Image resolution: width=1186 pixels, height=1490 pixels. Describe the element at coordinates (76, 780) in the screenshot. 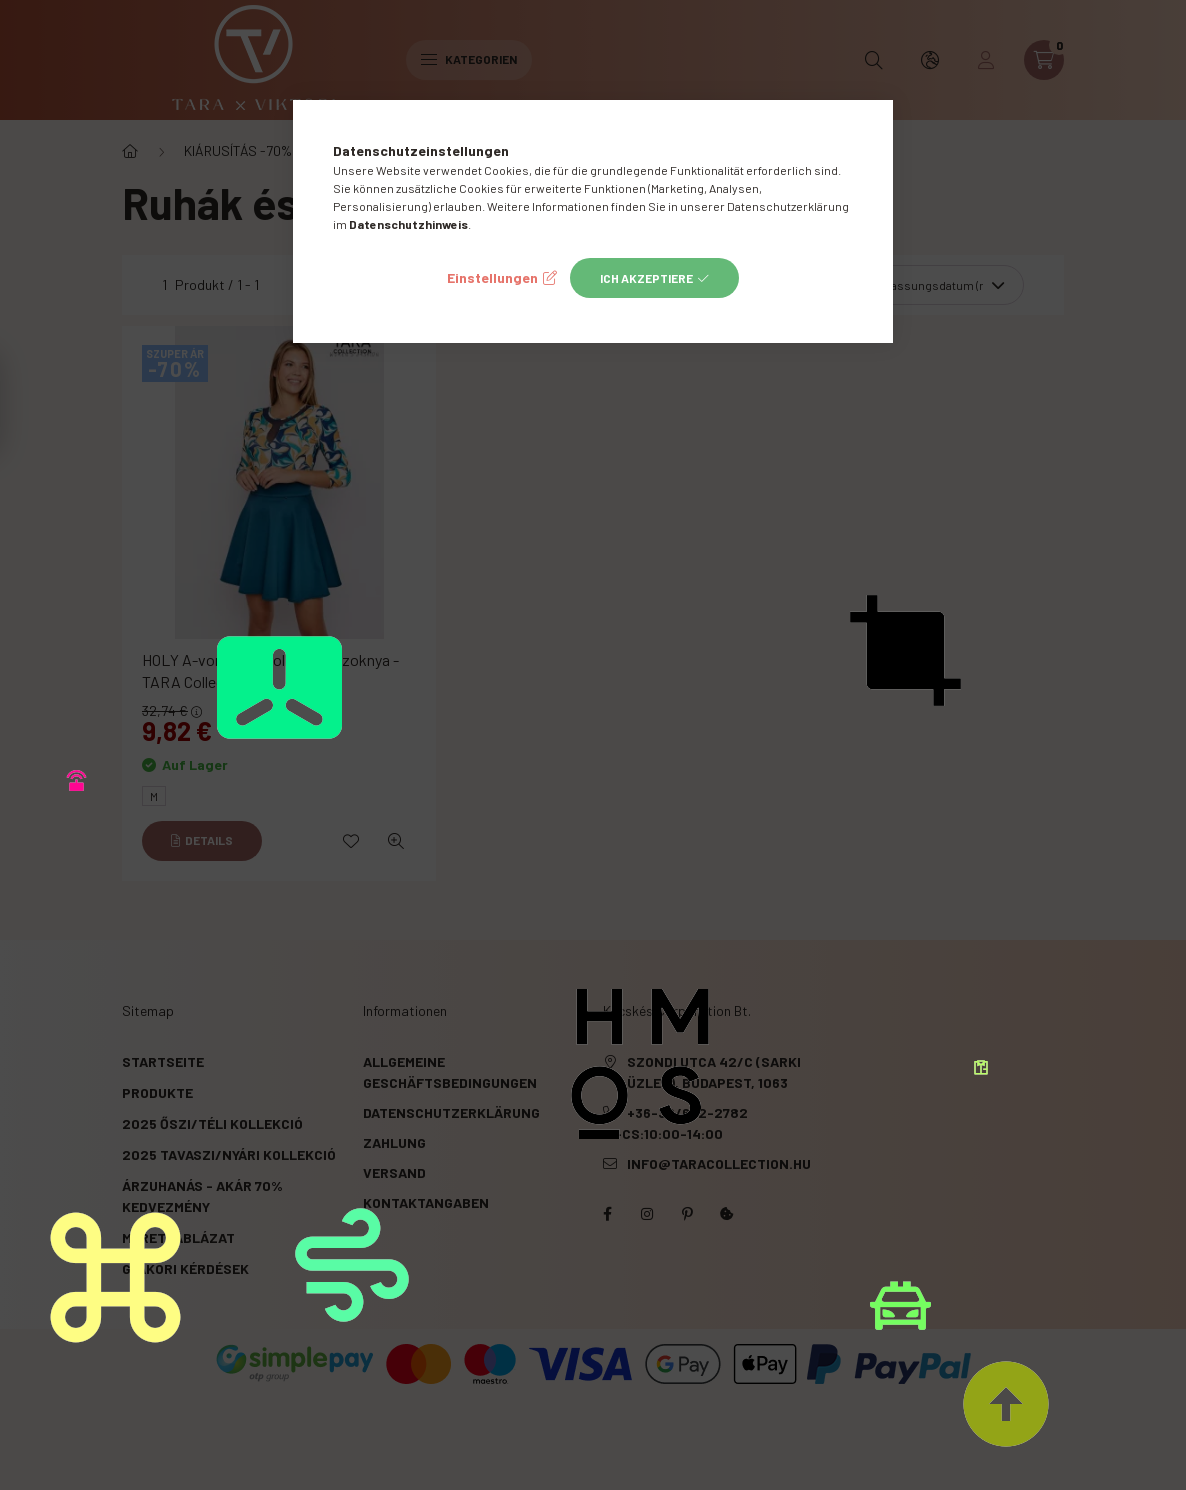

I see `access router or network settings` at that location.